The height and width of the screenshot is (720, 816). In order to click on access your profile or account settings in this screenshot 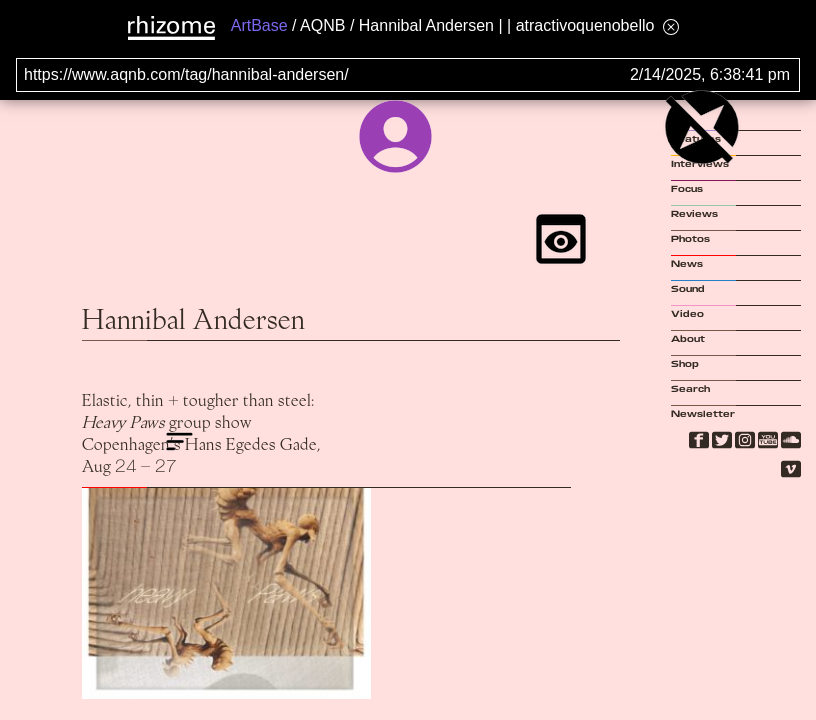, I will do `click(395, 136)`.